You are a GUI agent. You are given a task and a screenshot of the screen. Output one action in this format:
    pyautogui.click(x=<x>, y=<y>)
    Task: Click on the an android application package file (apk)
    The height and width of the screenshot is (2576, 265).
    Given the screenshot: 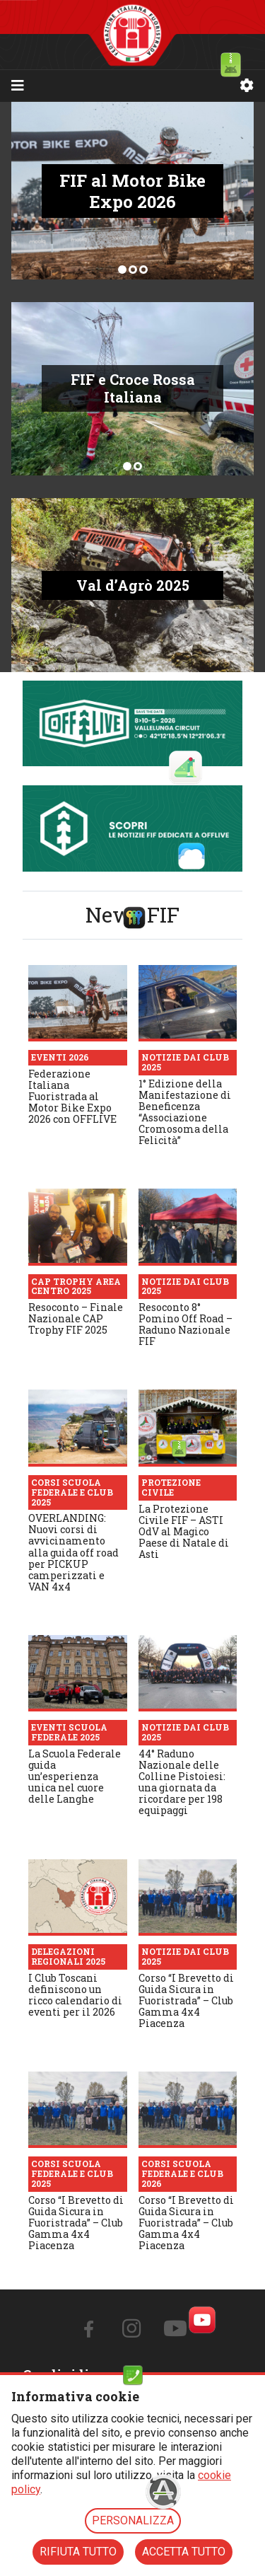 What is the action you would take?
    pyautogui.click(x=230, y=64)
    